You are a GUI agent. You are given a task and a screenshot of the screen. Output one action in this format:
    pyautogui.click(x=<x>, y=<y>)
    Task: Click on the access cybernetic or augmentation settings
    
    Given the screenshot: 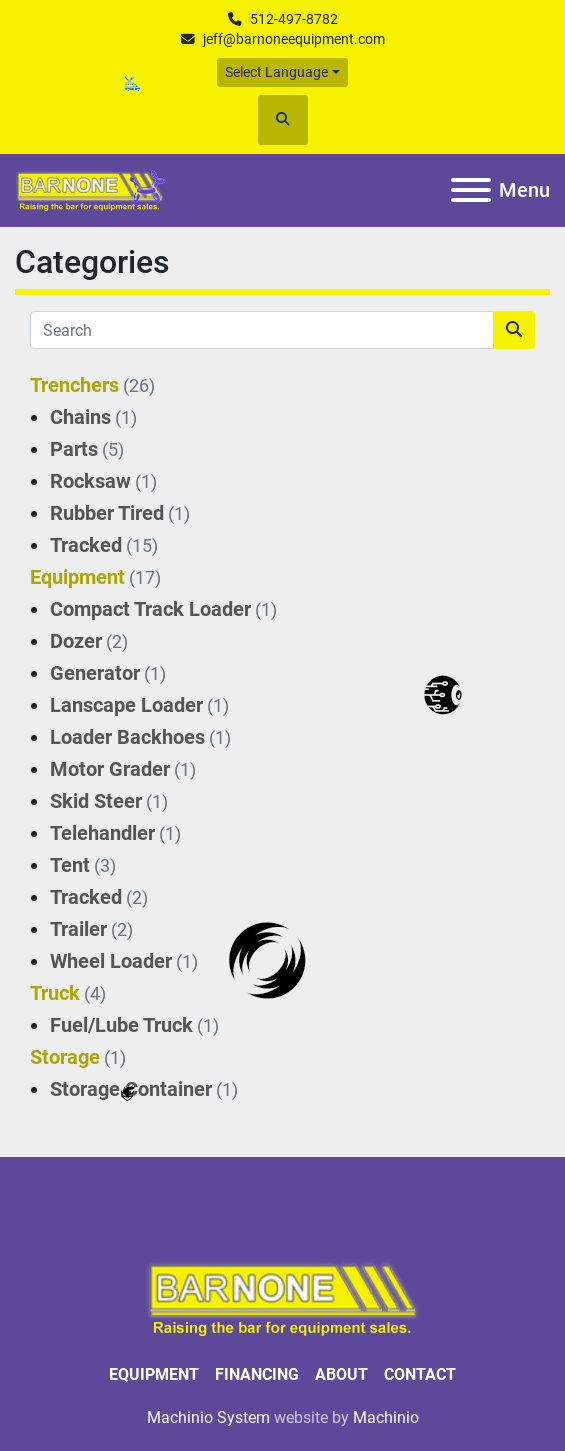 What is the action you would take?
    pyautogui.click(x=443, y=695)
    